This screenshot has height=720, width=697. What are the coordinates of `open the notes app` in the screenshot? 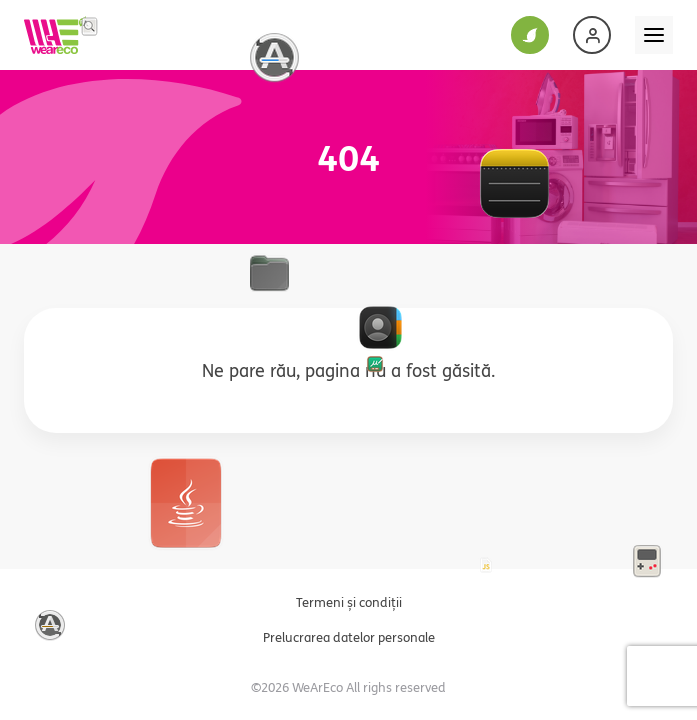 It's located at (514, 183).